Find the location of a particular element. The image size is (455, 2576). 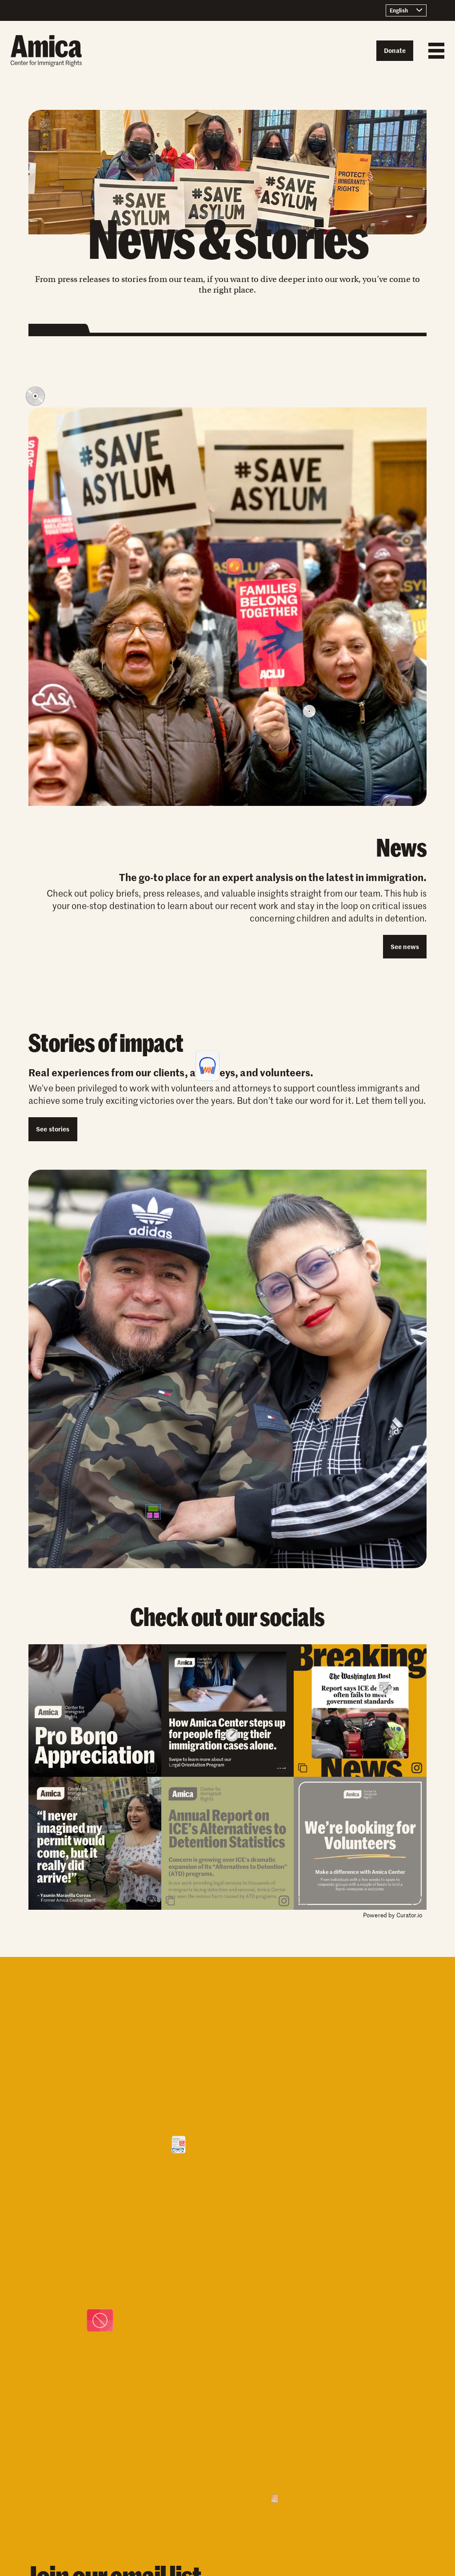

a debian package file ready for installation is located at coordinates (275, 2499).